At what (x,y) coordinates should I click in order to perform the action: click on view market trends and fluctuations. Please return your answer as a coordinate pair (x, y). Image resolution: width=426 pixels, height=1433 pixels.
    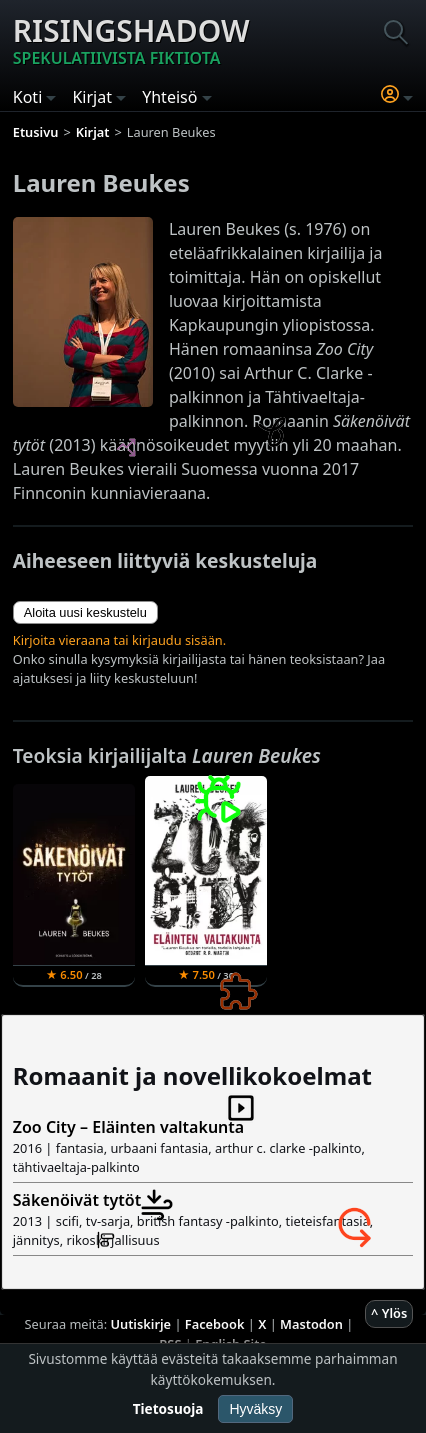
    Looking at the image, I should click on (126, 447).